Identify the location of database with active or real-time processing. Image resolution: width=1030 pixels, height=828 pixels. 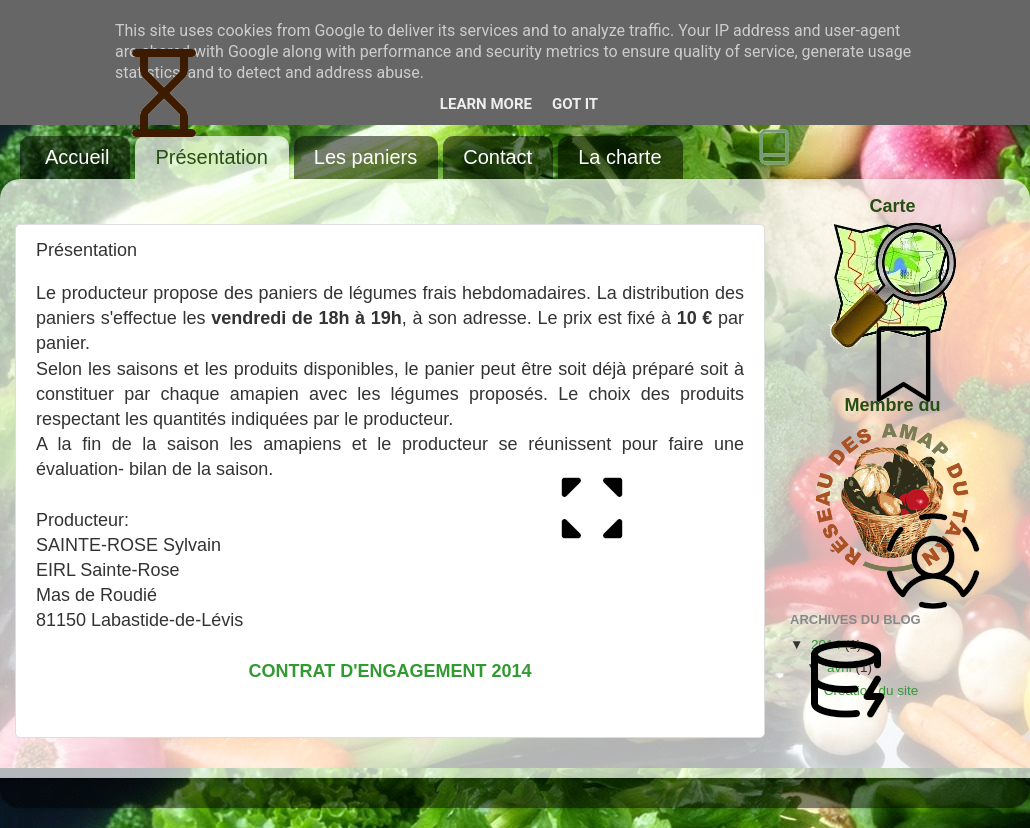
(846, 679).